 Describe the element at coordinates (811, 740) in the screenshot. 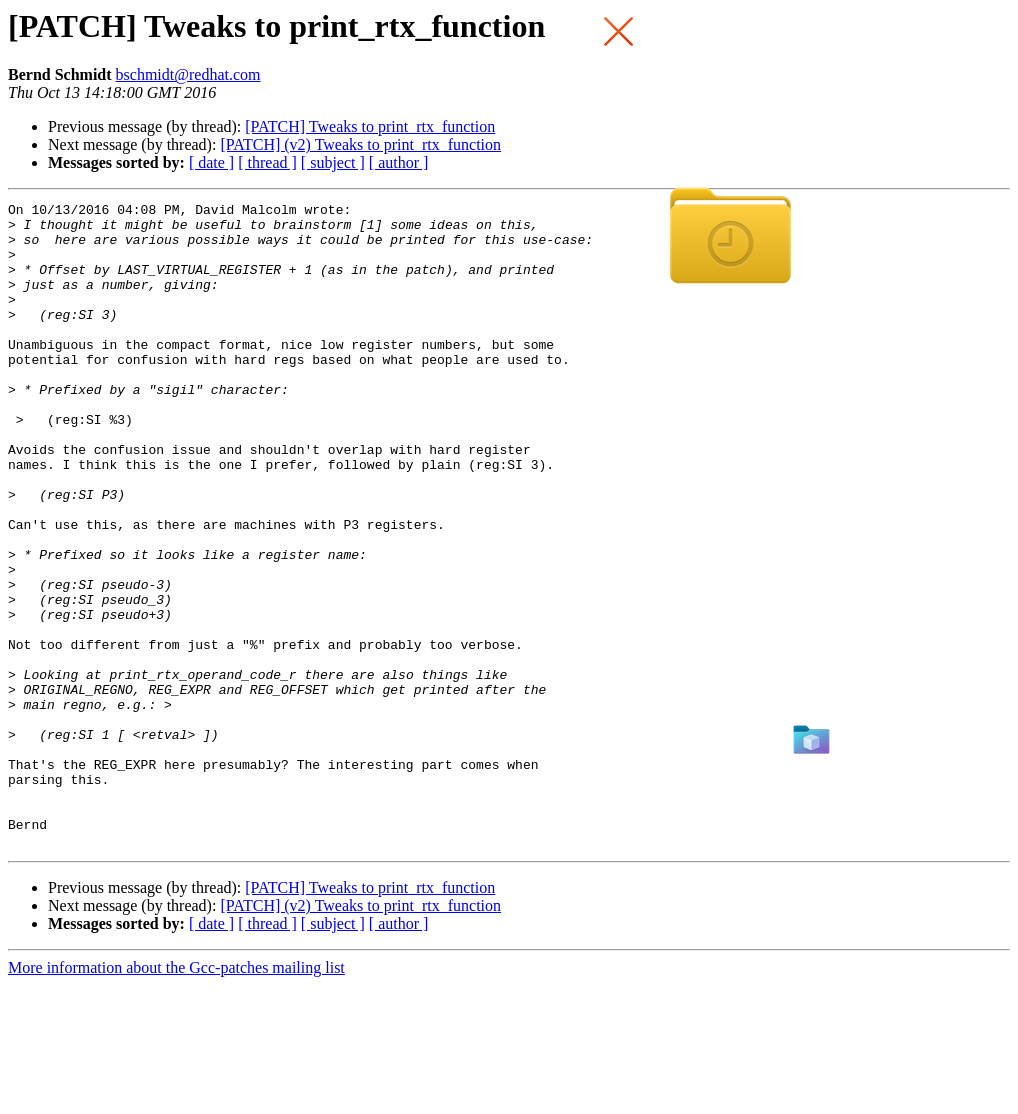

I see `open the 3D objects folder` at that location.